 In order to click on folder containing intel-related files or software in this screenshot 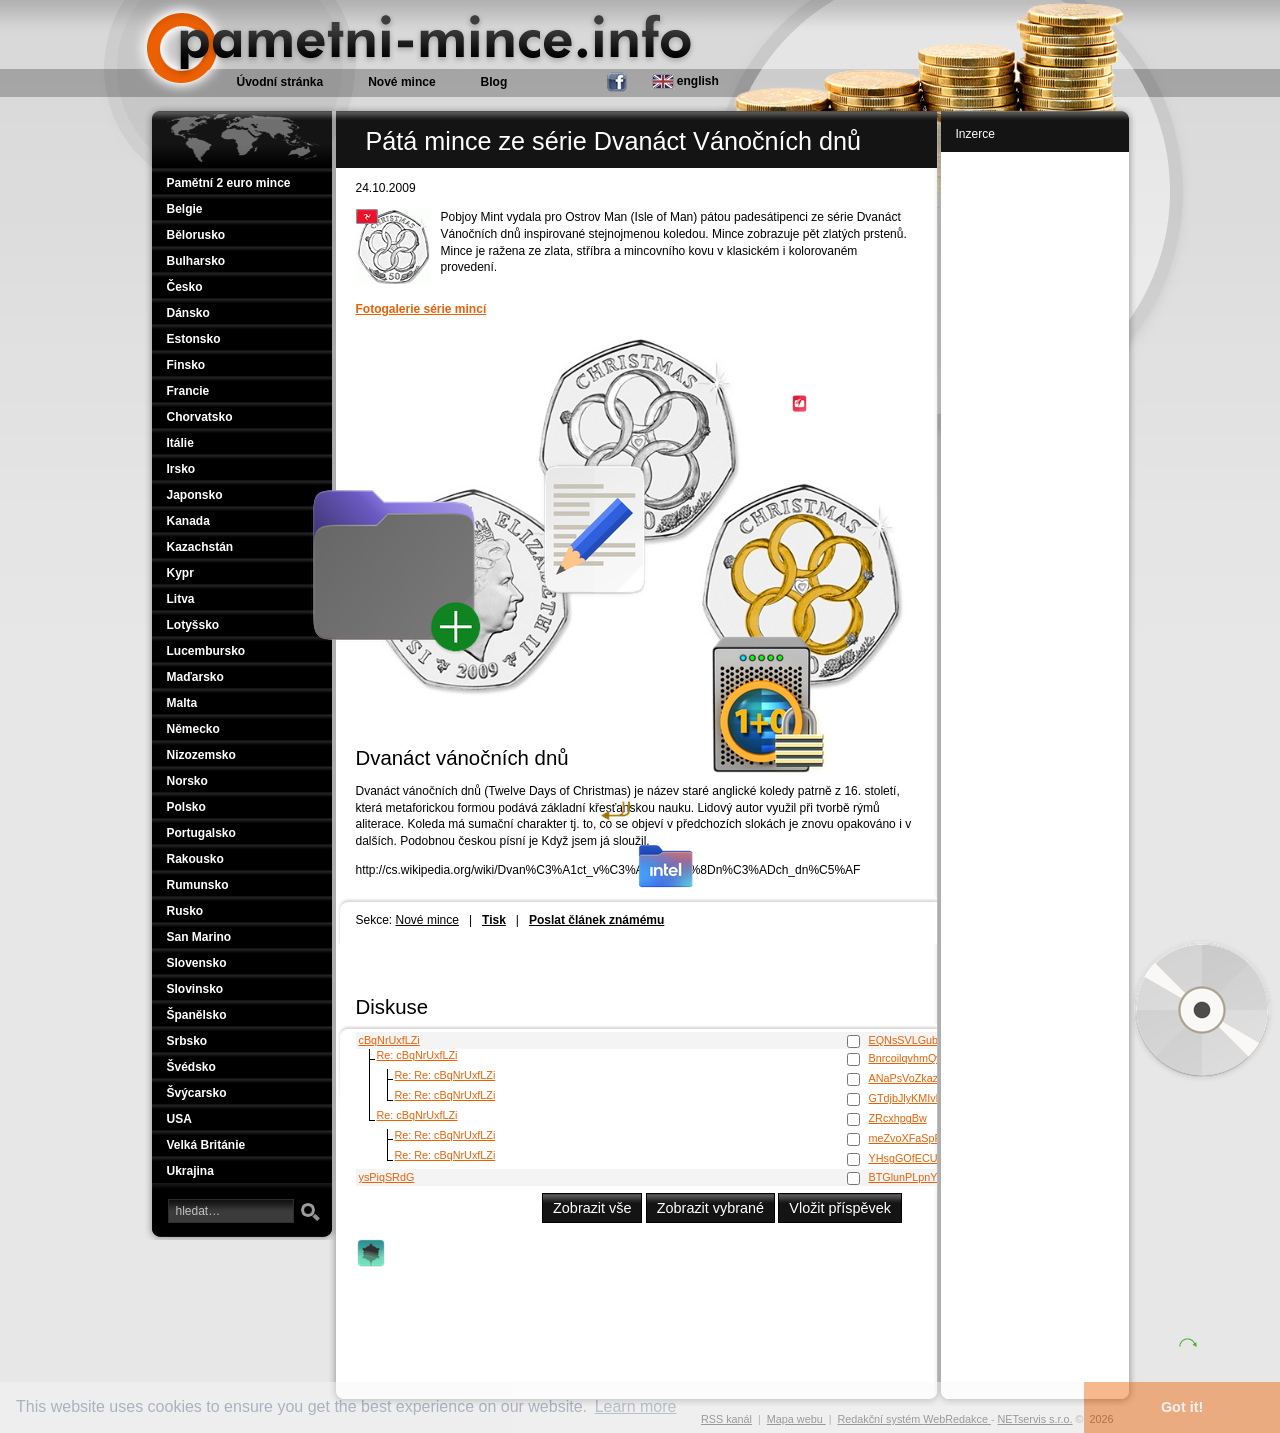, I will do `click(665, 867)`.